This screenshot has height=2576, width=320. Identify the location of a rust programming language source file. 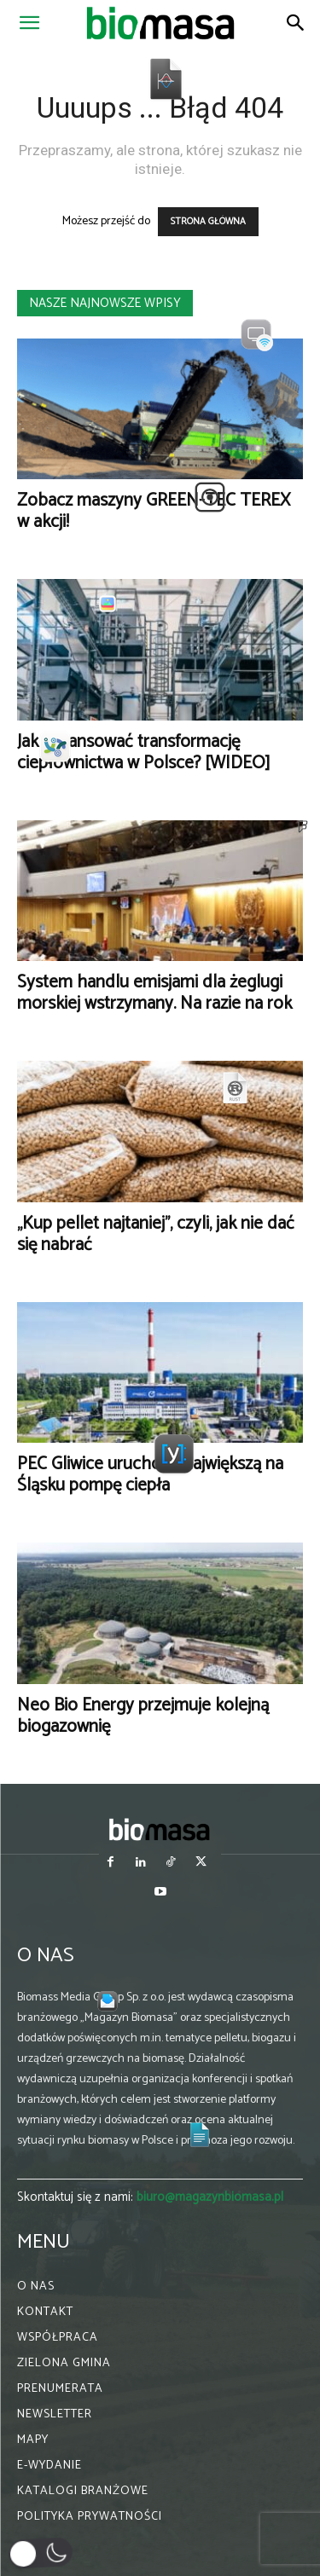
(235, 1088).